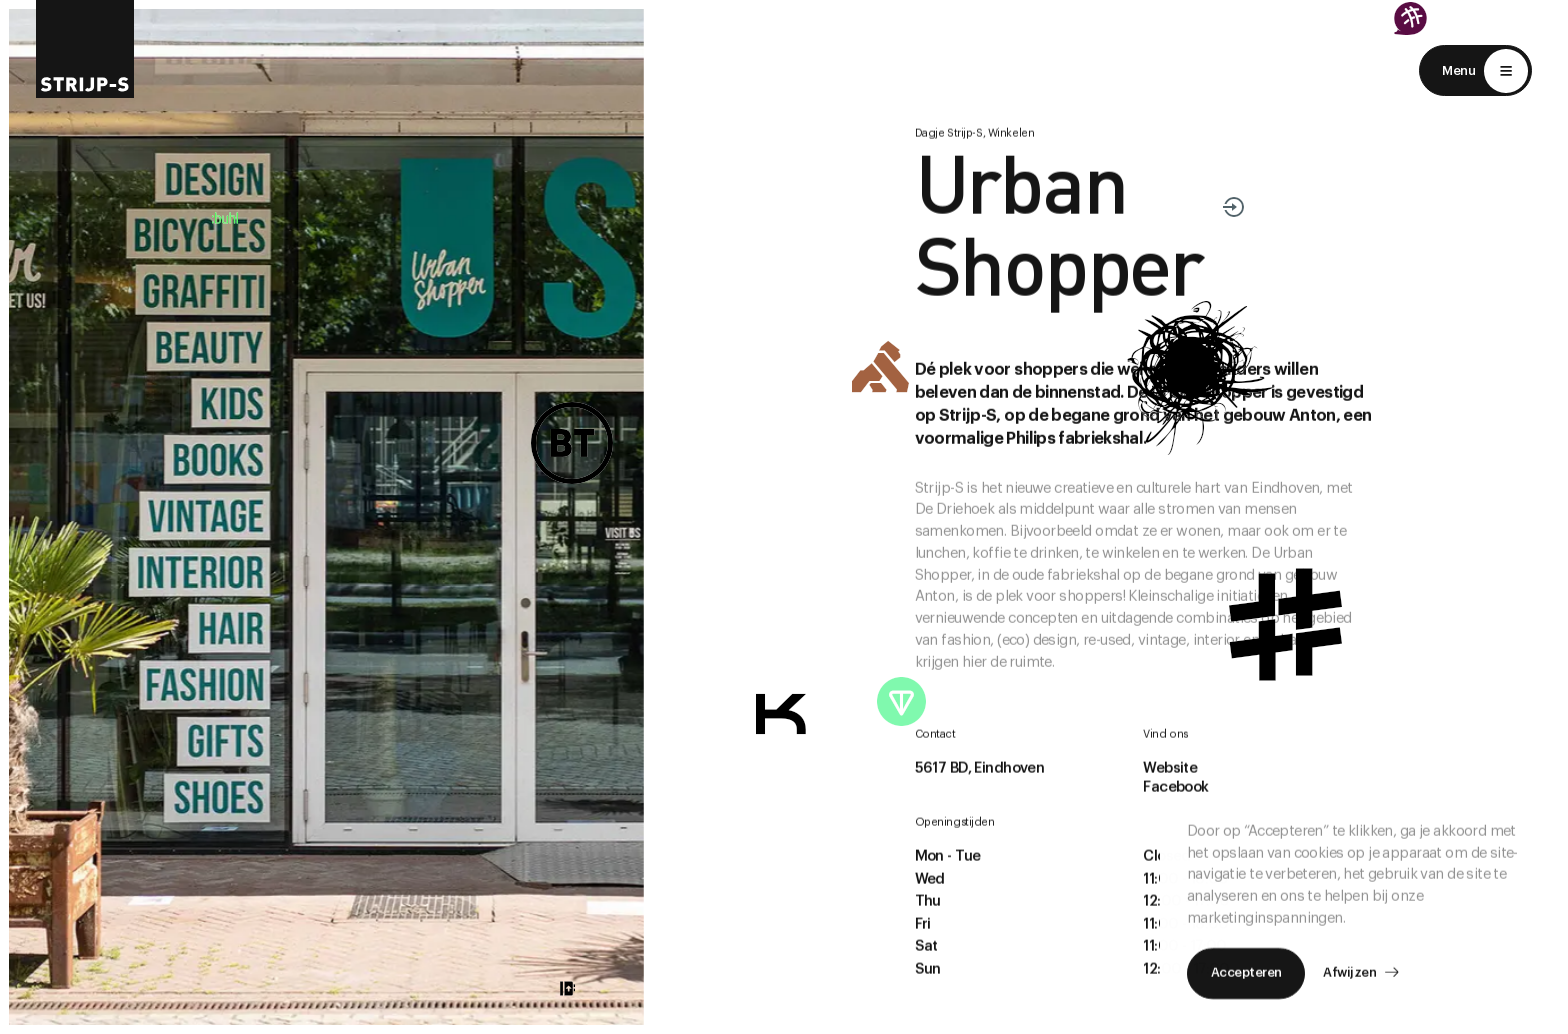  What do you see at coordinates (1201, 378) in the screenshot?
I see `visit habr technology blog platform` at bounding box center [1201, 378].